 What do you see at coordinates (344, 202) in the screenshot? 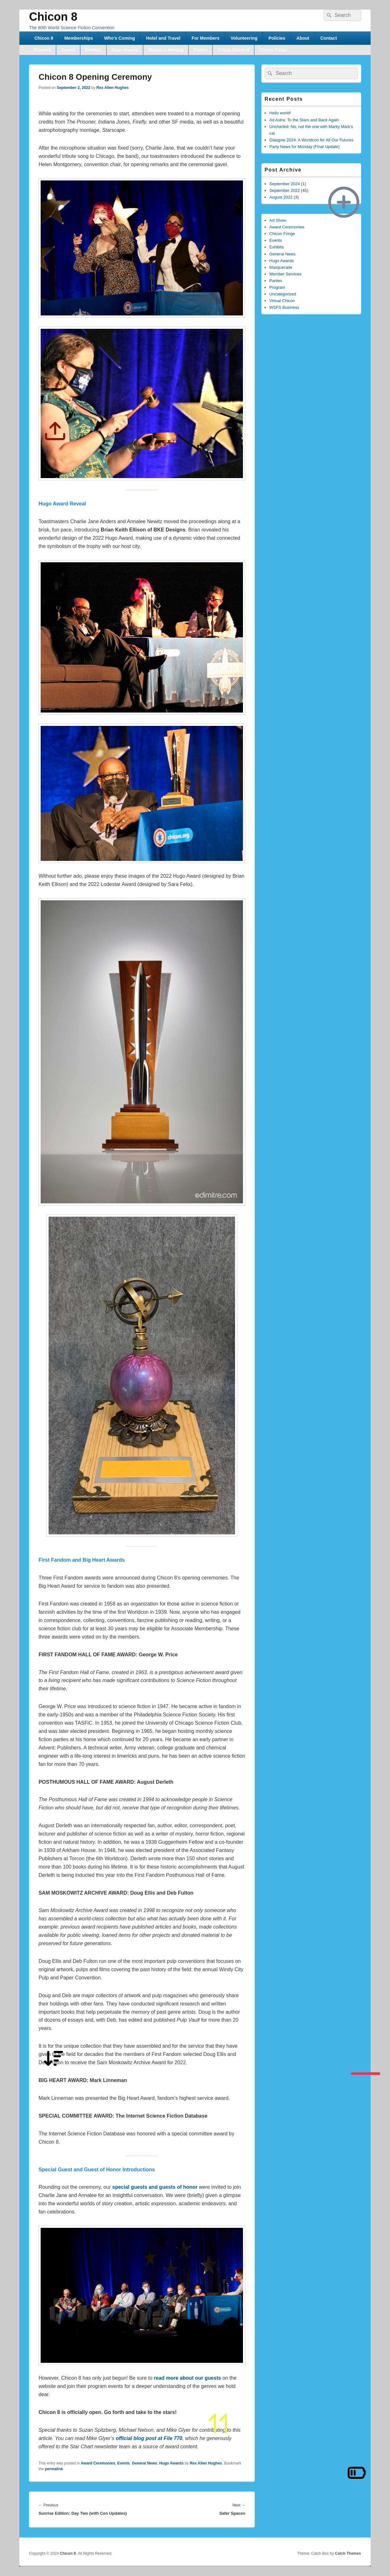
I see `add a new item` at bounding box center [344, 202].